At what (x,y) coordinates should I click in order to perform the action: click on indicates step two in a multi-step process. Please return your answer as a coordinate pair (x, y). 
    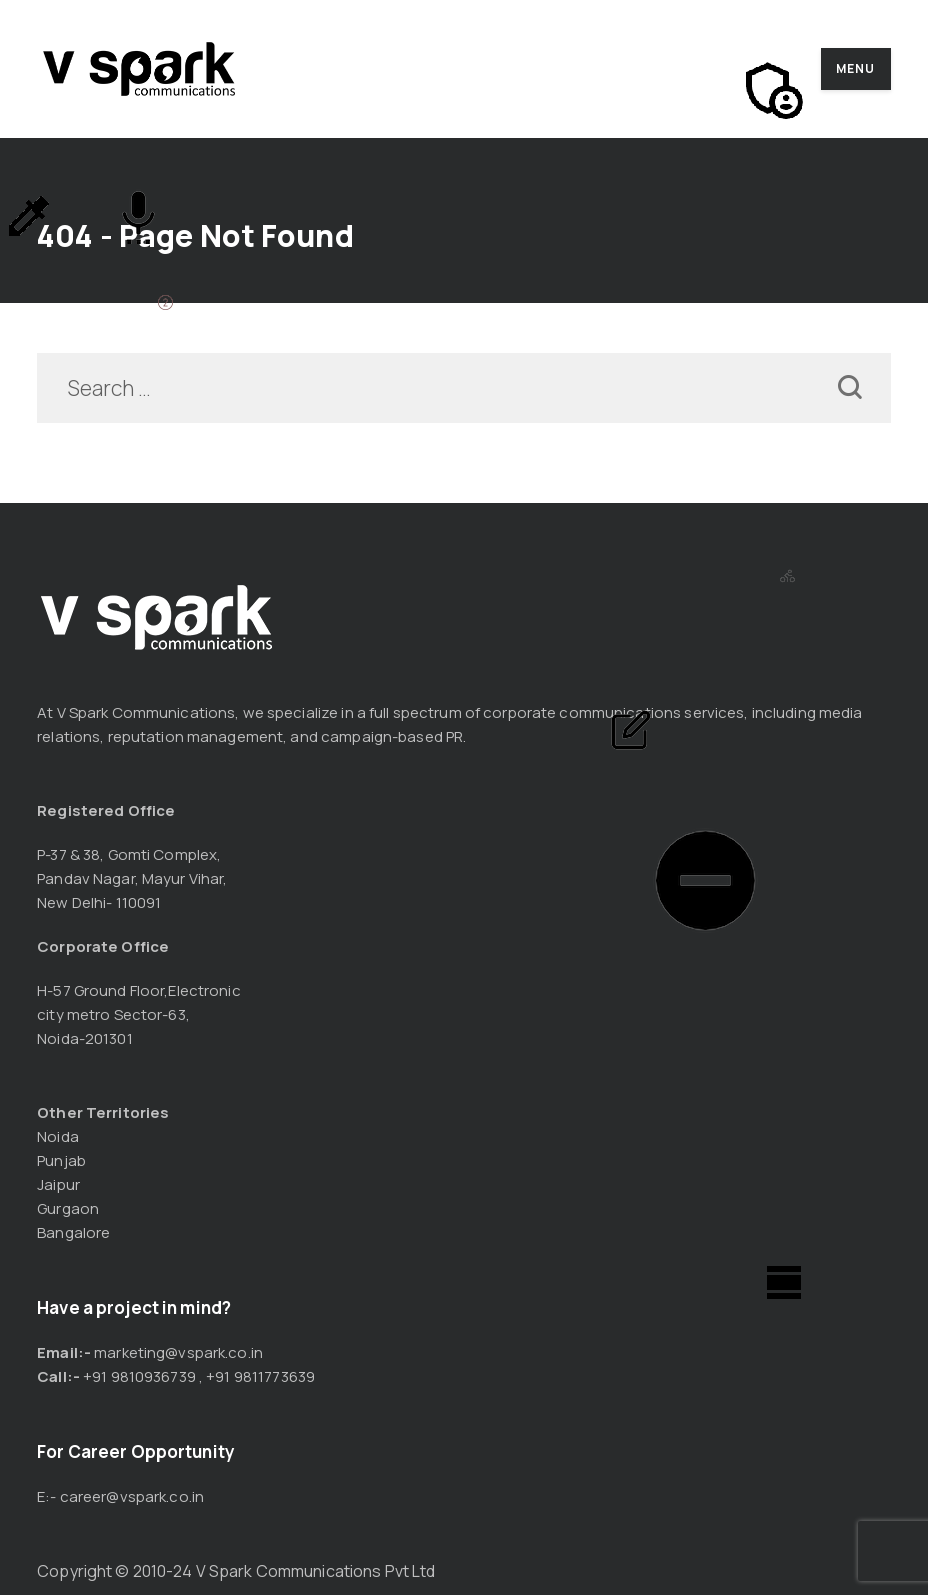
    Looking at the image, I should click on (165, 302).